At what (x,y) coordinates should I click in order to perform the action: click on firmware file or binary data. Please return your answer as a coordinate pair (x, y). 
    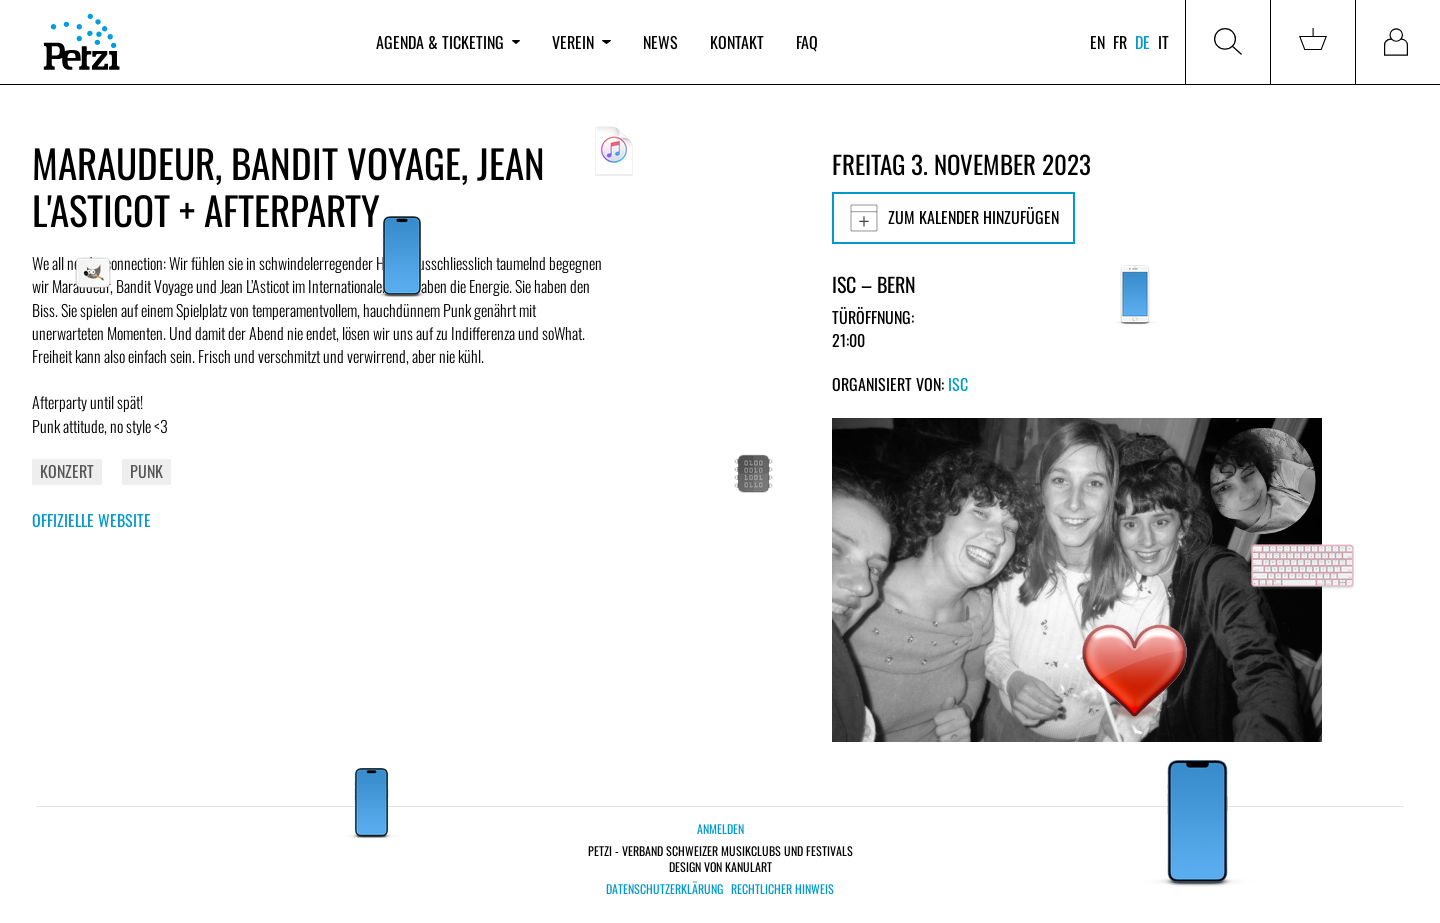
    Looking at the image, I should click on (753, 473).